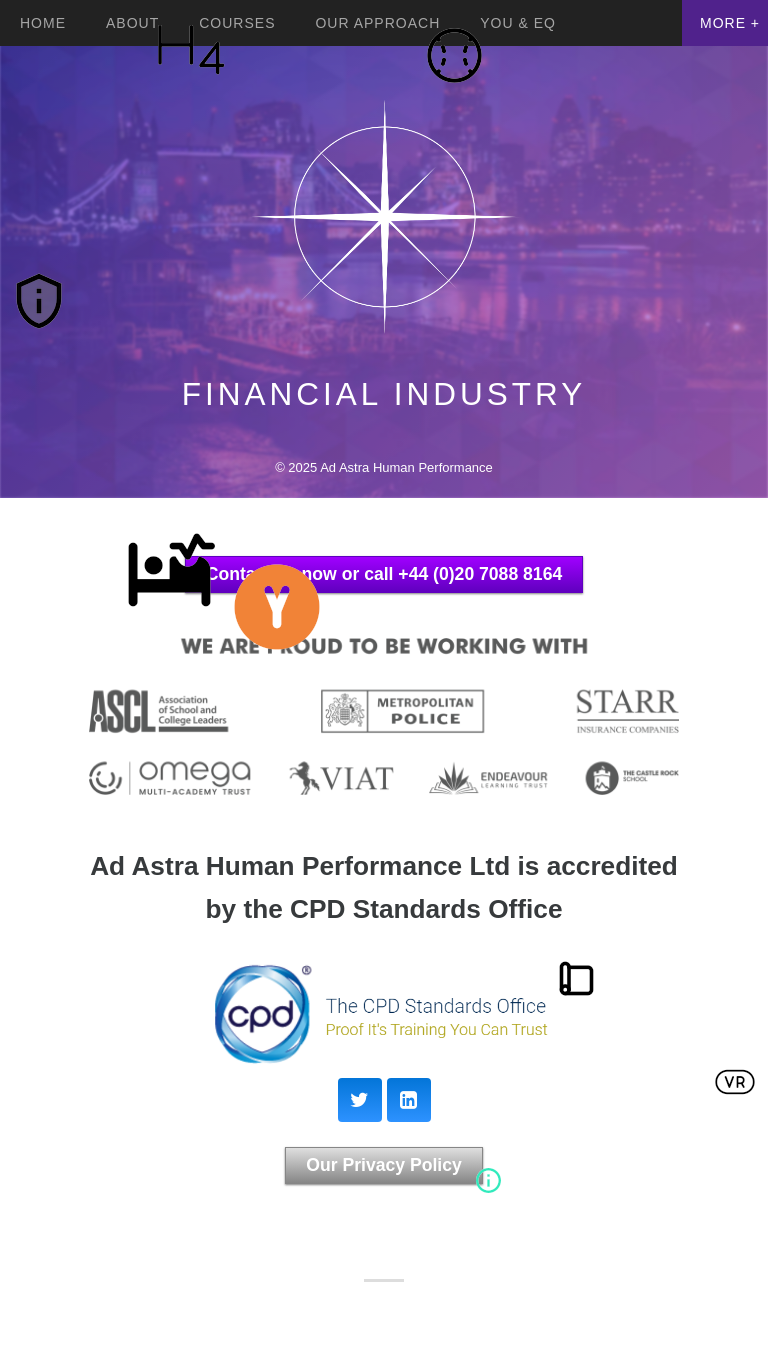  Describe the element at coordinates (277, 607) in the screenshot. I see `indicates items or options starting with the letter Y` at that location.